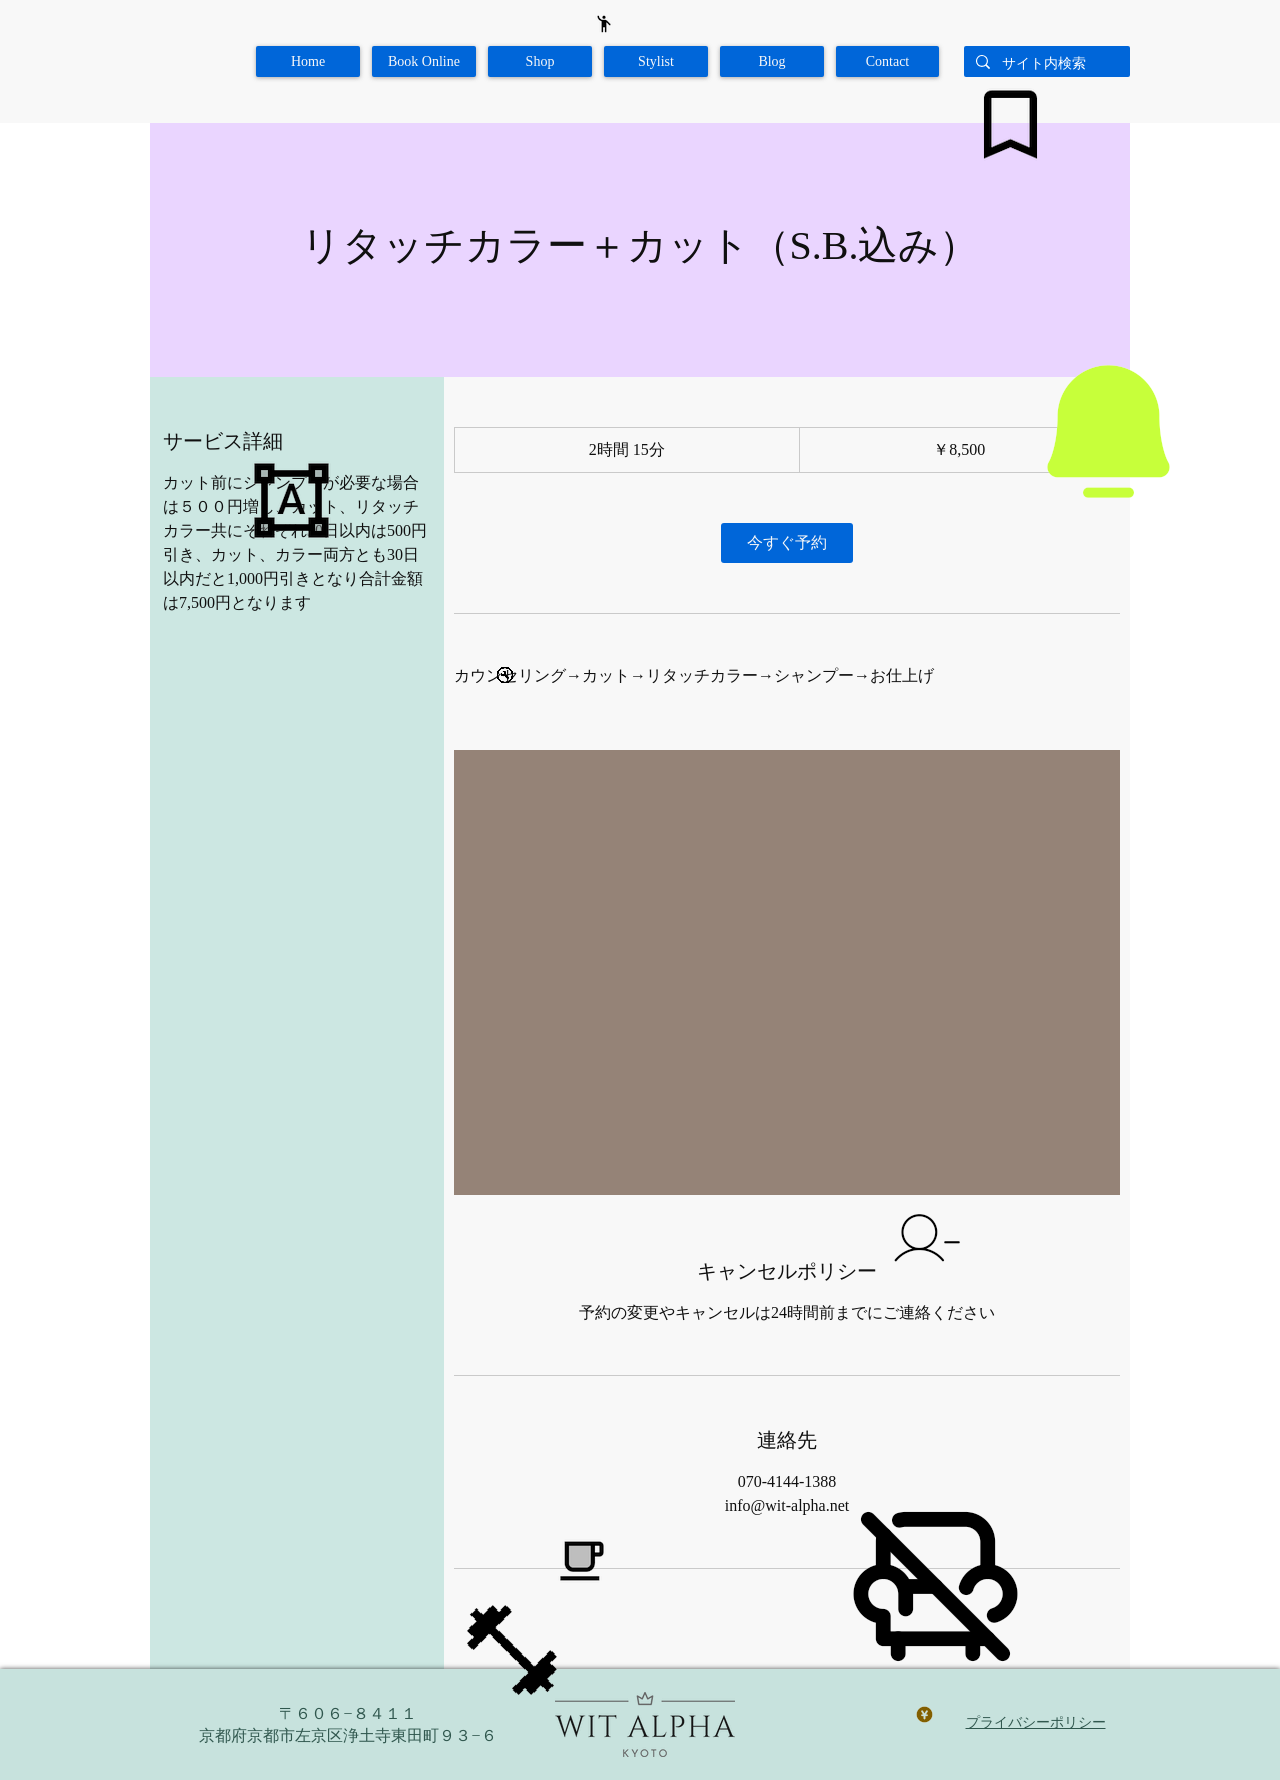 This screenshot has width=1280, height=1780. What do you see at coordinates (924, 1714) in the screenshot?
I see `view balance in chinese yuan` at bounding box center [924, 1714].